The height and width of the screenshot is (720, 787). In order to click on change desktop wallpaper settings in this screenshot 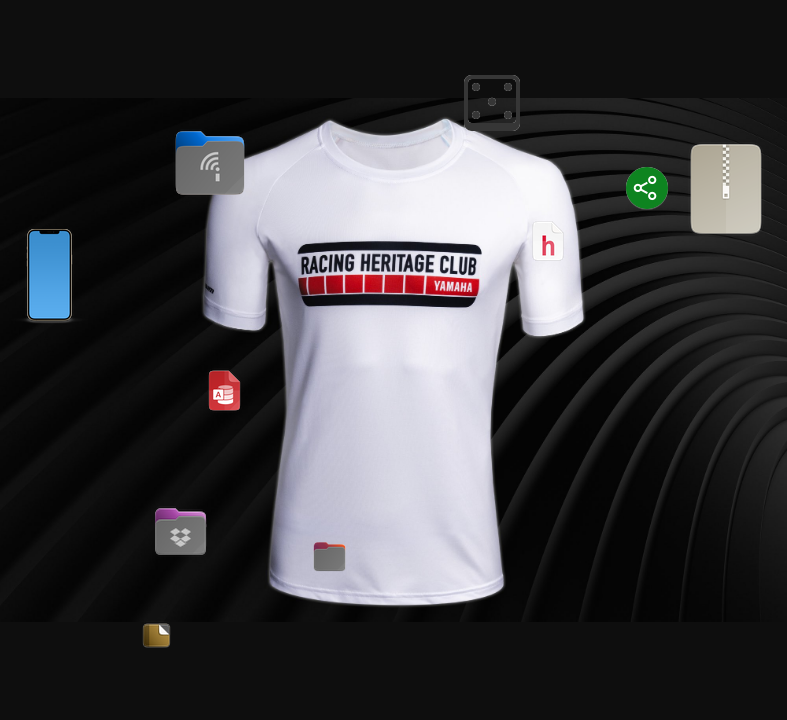, I will do `click(156, 634)`.